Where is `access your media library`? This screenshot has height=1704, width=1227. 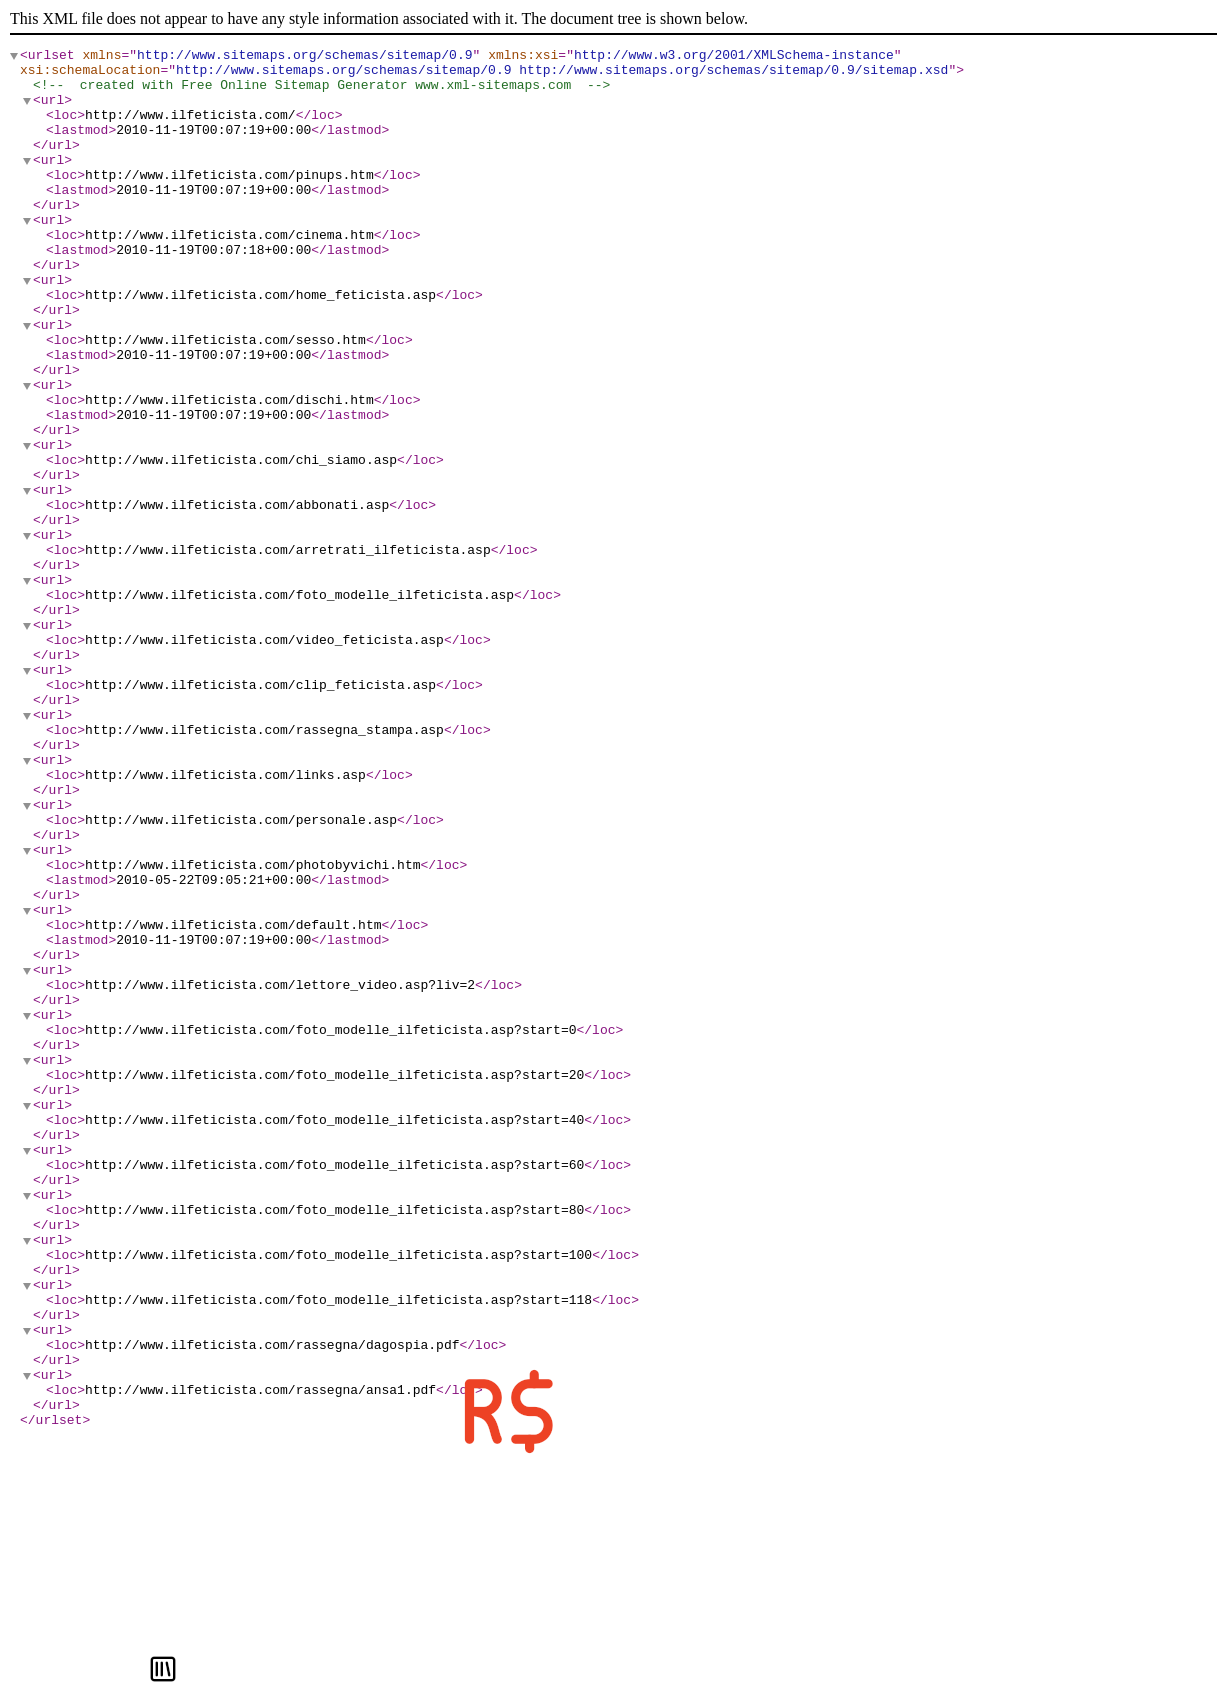 access your media library is located at coordinates (163, 1669).